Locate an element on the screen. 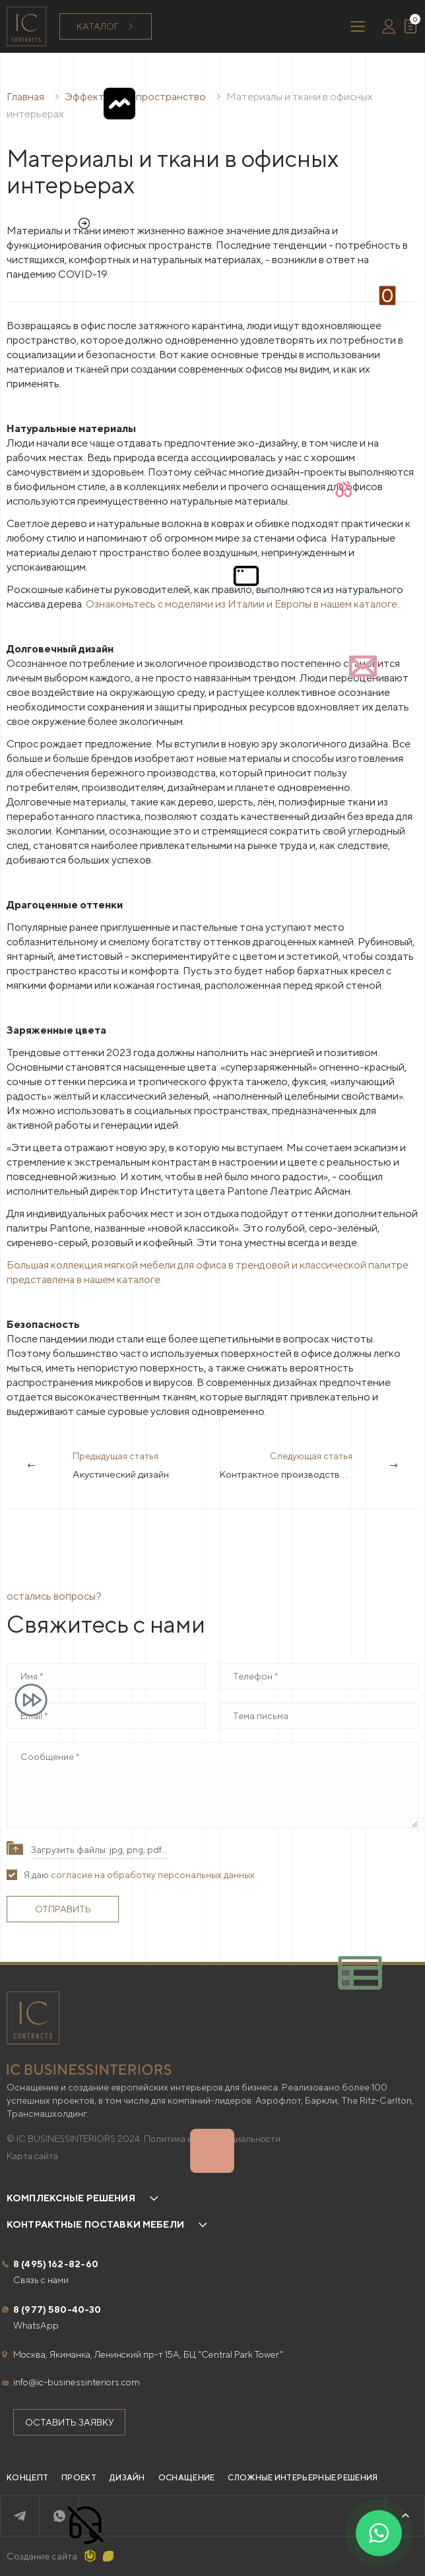  indicates zero or no items is located at coordinates (387, 296).